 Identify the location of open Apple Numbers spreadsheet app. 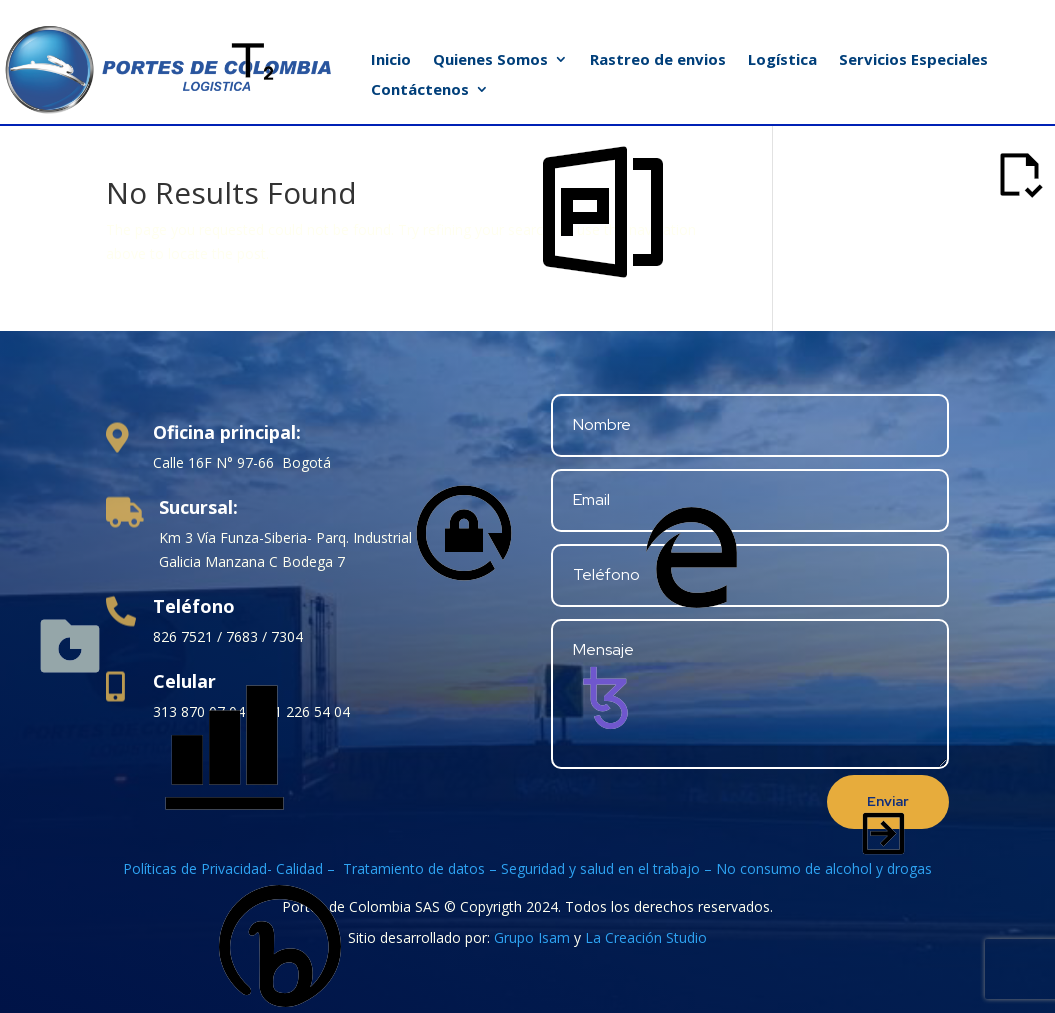
(221, 747).